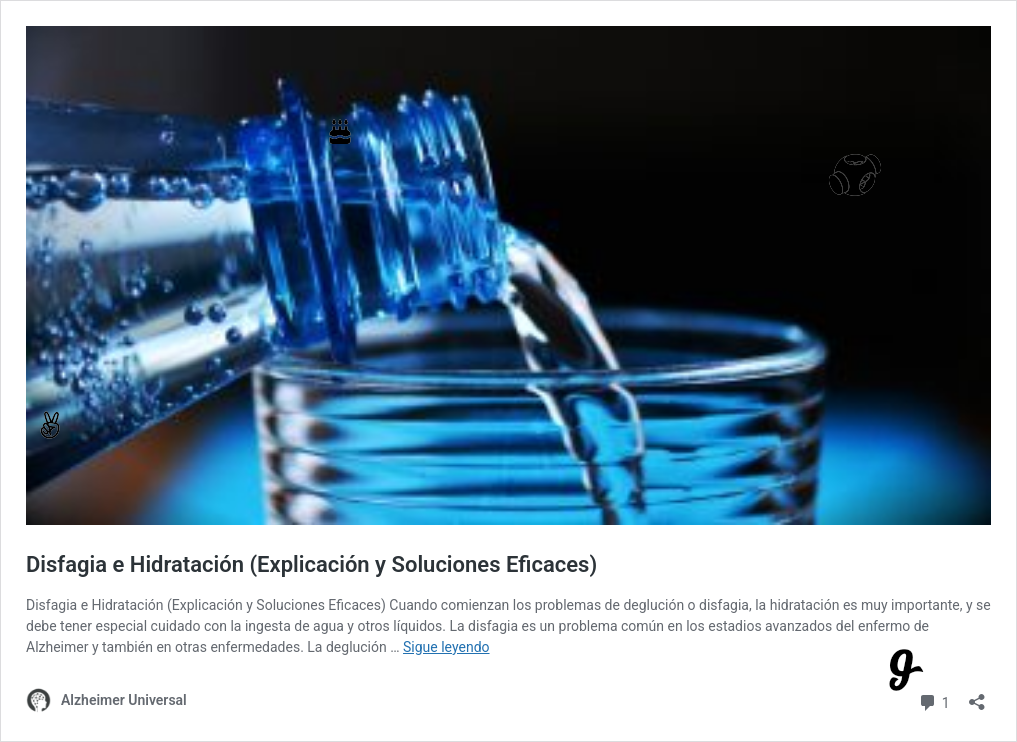 The height and width of the screenshot is (742, 1017). What do you see at coordinates (340, 132) in the screenshot?
I see `view birthday or celebration reminders` at bounding box center [340, 132].